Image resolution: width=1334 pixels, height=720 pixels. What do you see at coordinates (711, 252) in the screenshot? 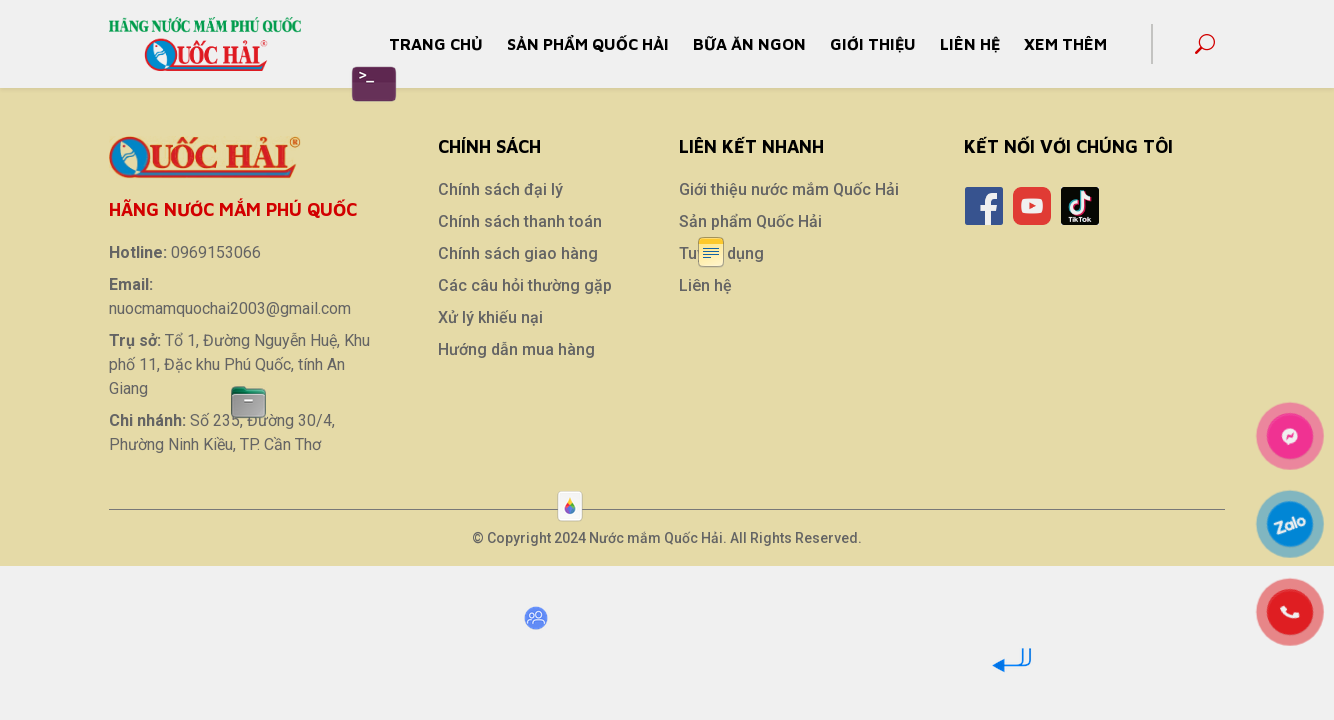
I see `open the notes application` at bounding box center [711, 252].